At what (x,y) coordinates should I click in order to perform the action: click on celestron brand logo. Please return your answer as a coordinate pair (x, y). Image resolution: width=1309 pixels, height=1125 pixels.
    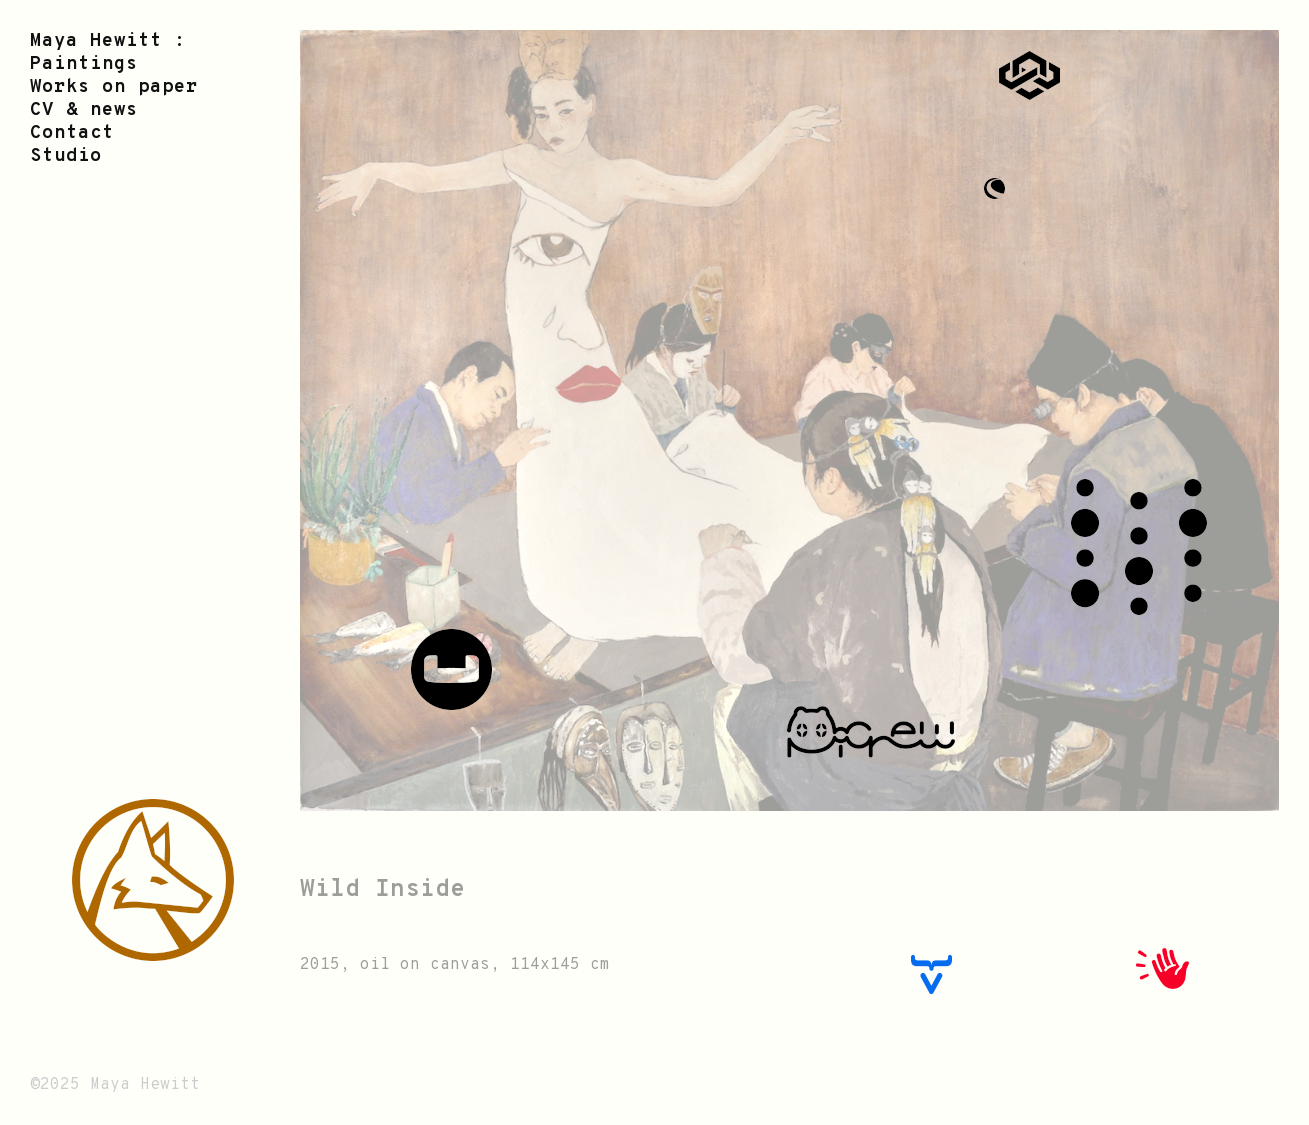
    Looking at the image, I should click on (994, 188).